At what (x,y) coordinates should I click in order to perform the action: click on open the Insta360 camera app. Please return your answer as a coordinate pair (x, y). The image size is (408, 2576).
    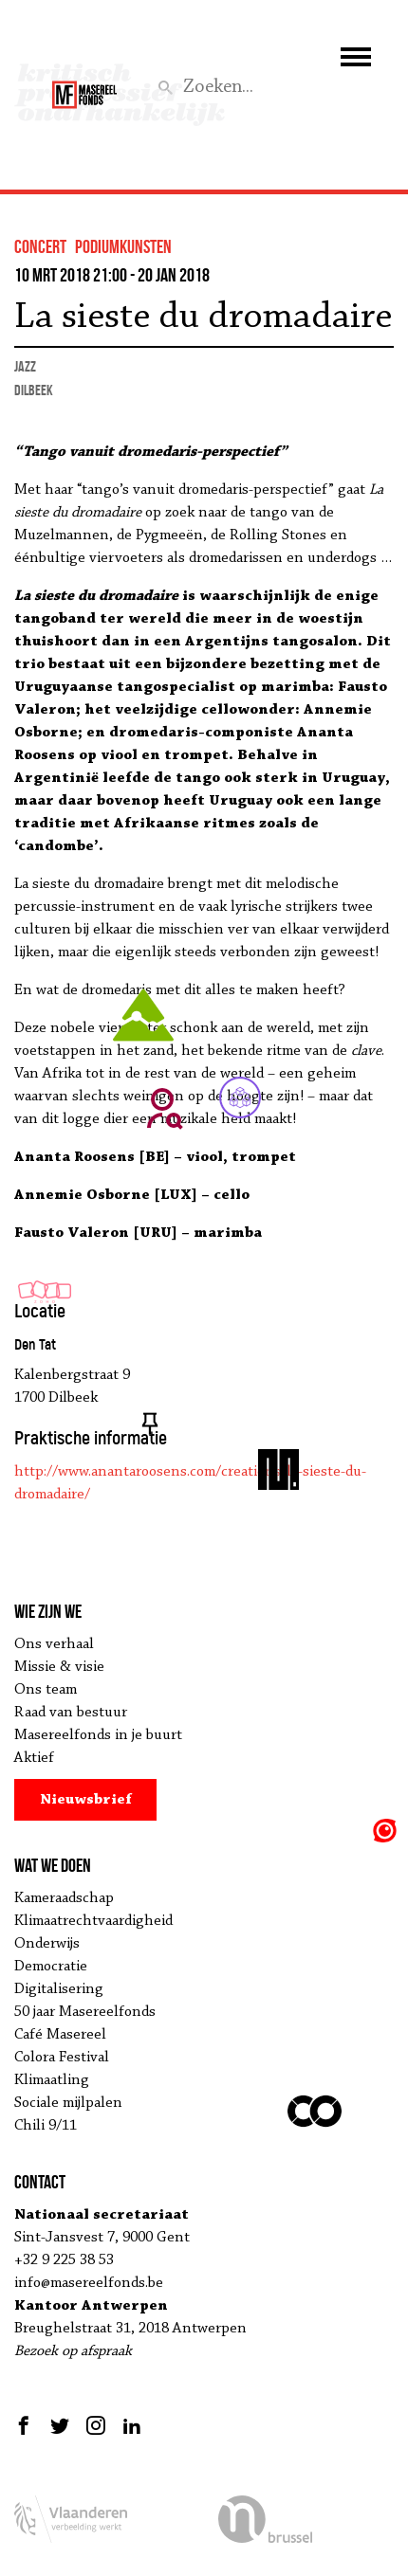
    Looking at the image, I should click on (384, 1830).